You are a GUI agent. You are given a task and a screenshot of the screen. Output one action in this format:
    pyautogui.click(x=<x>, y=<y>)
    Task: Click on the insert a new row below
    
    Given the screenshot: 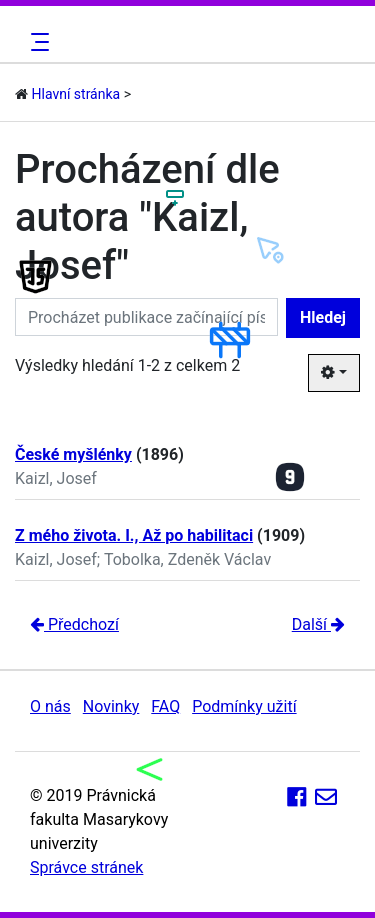 What is the action you would take?
    pyautogui.click(x=175, y=198)
    